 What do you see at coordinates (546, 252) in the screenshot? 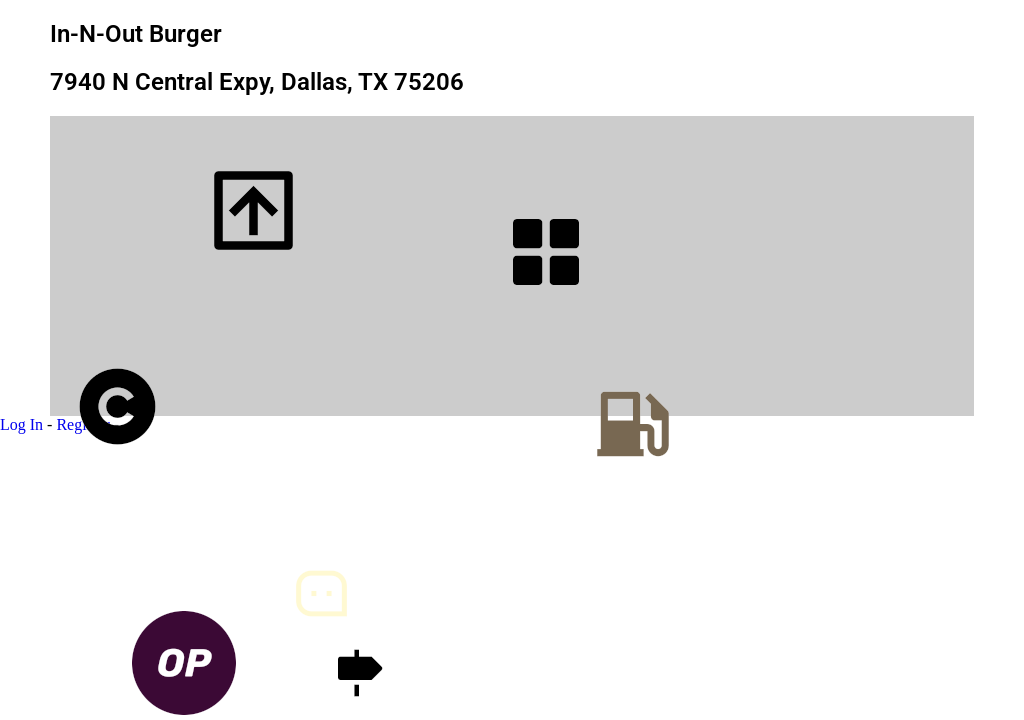
I see `access app grid or menu` at bounding box center [546, 252].